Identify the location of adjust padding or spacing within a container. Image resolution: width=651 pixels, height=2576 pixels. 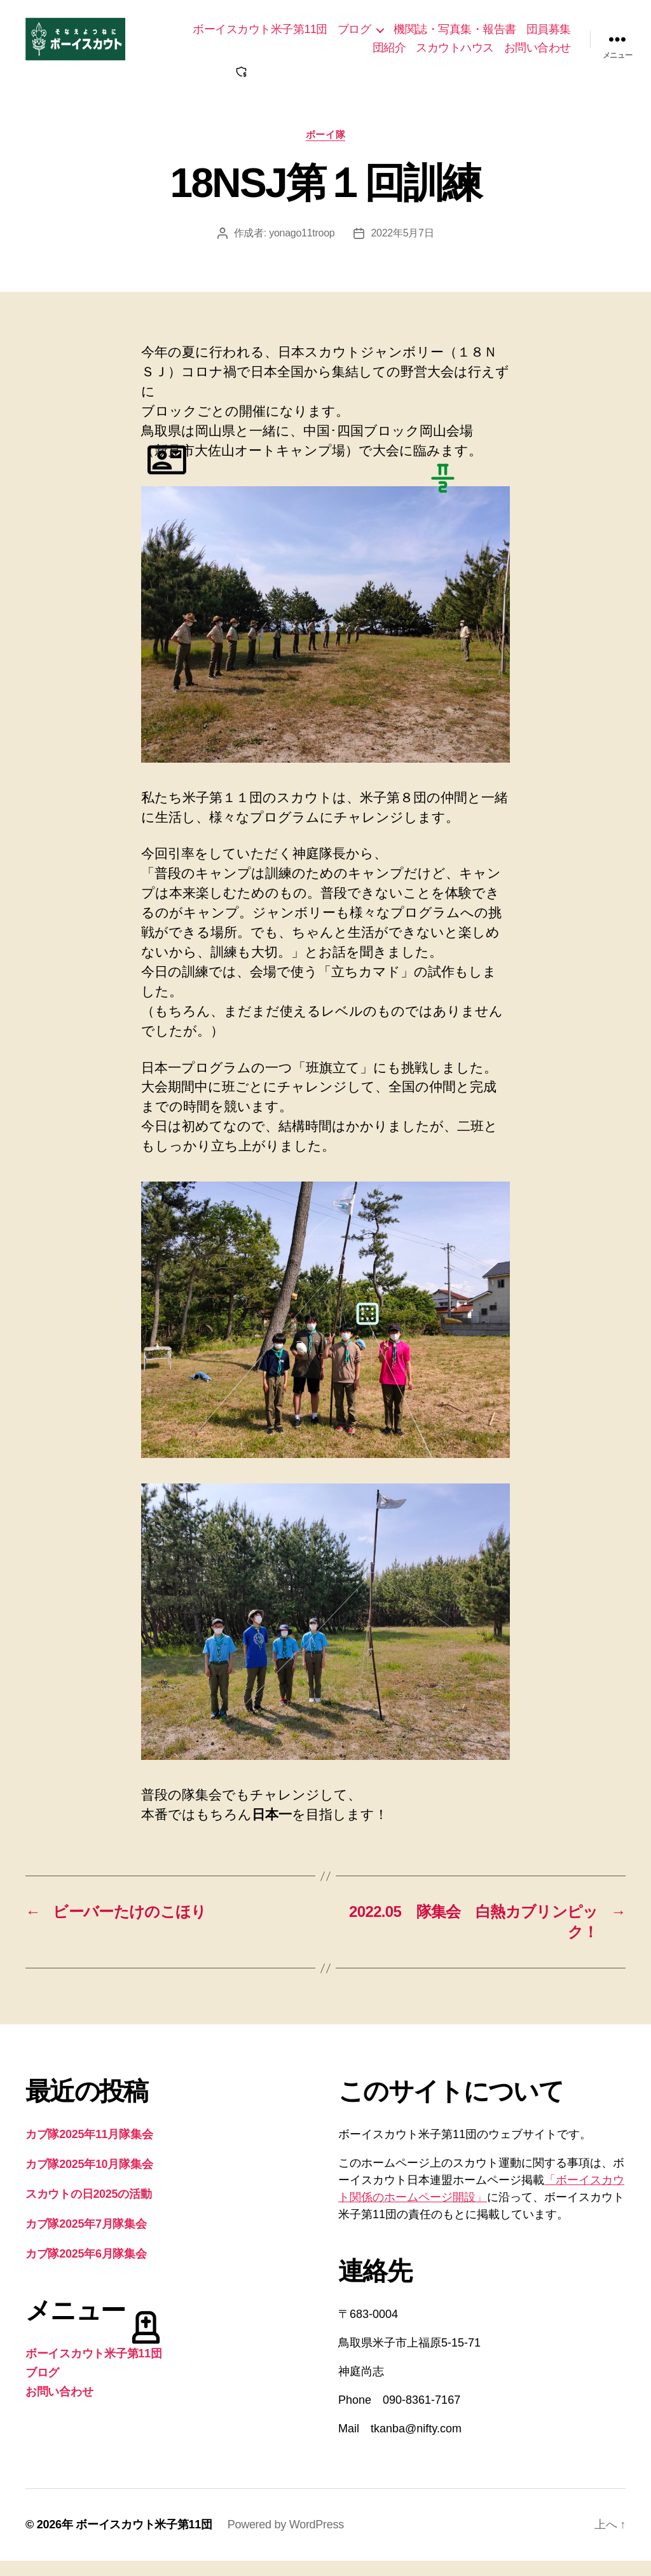
(367, 1314).